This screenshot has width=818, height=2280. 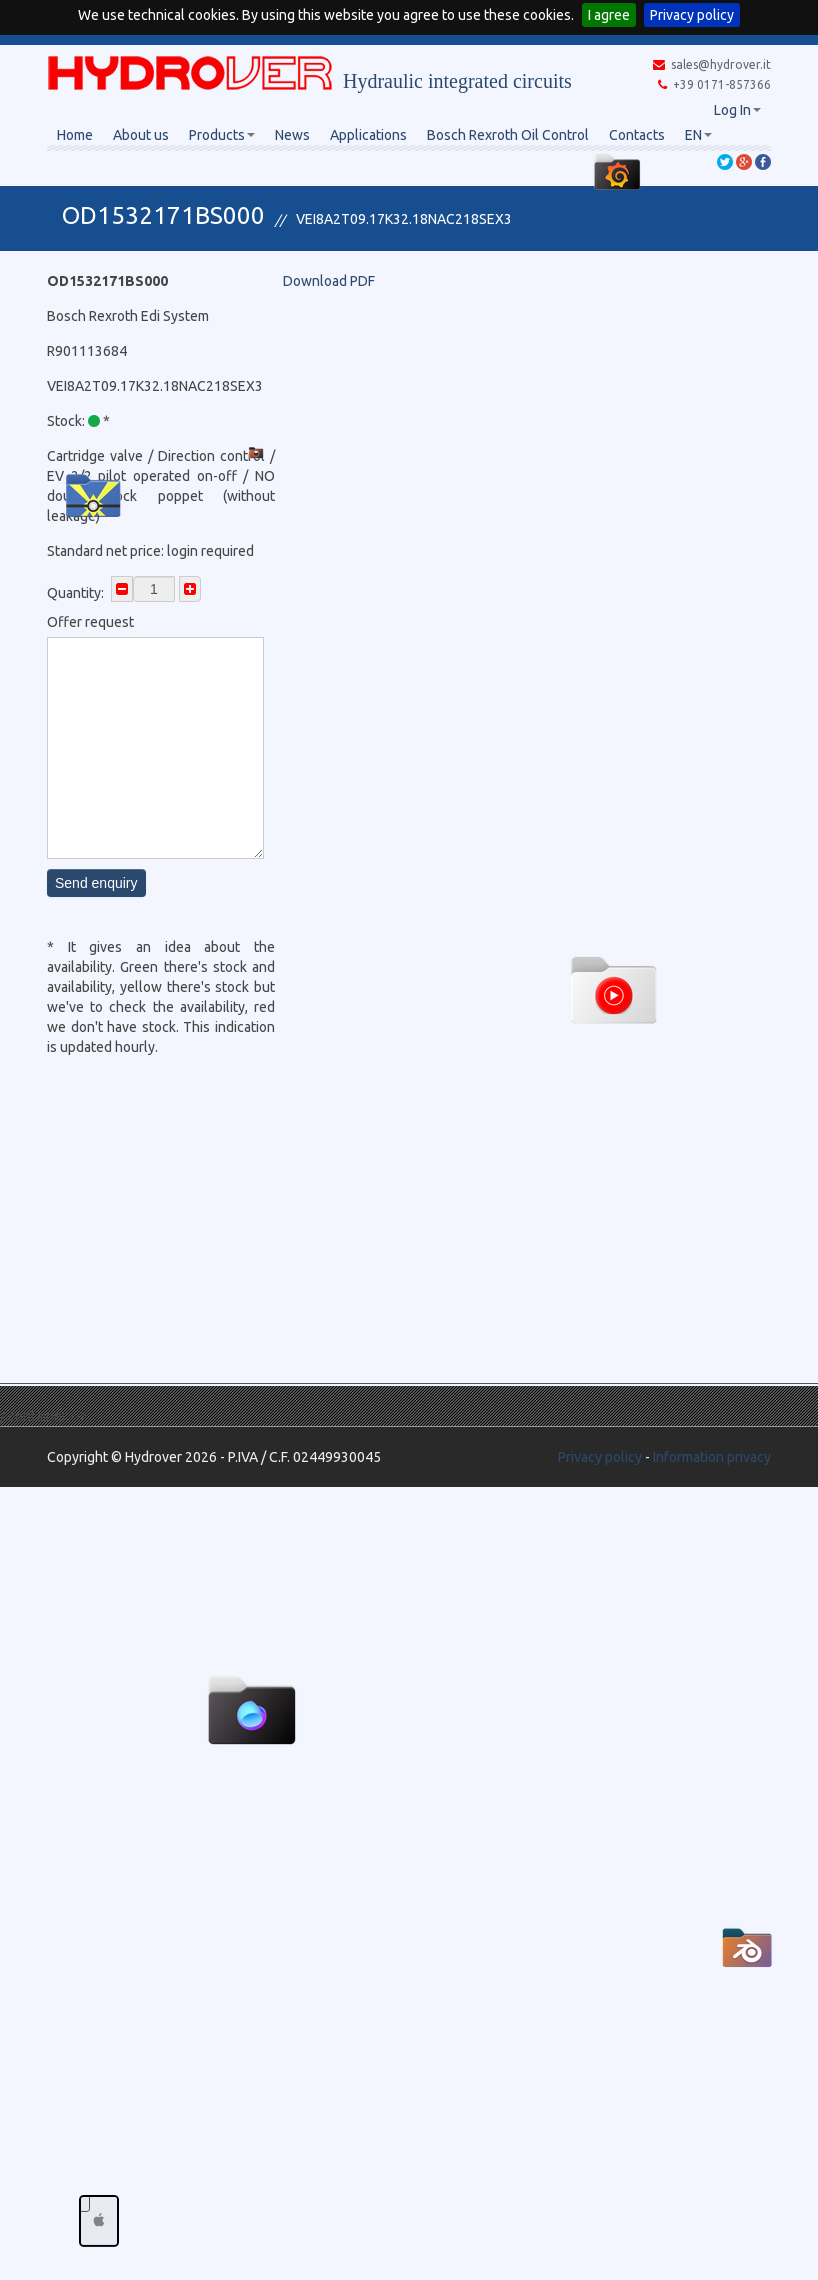 What do you see at coordinates (747, 1949) in the screenshot?
I see `open folder containing Blender project files` at bounding box center [747, 1949].